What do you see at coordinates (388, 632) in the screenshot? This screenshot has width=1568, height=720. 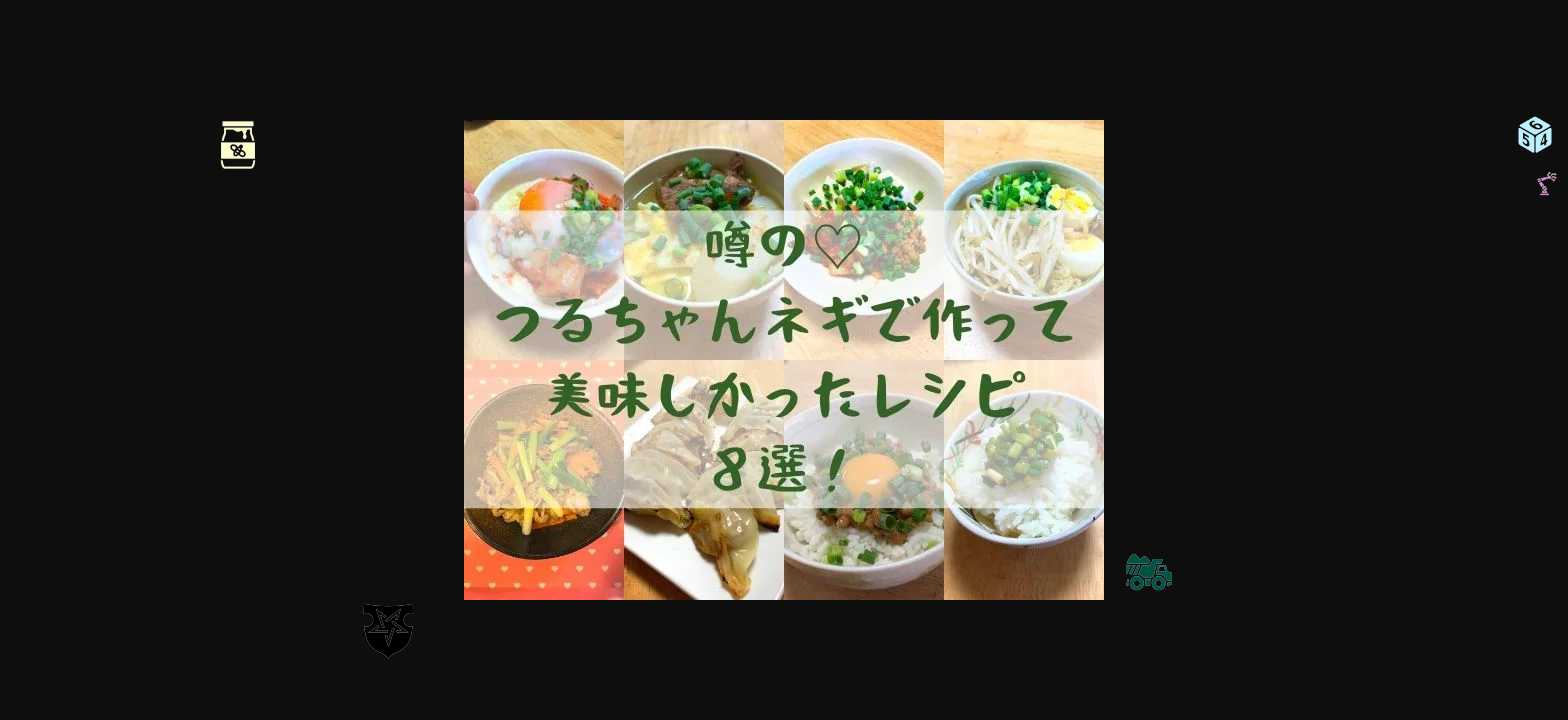 I see `activate magical defense or shield ability` at bounding box center [388, 632].